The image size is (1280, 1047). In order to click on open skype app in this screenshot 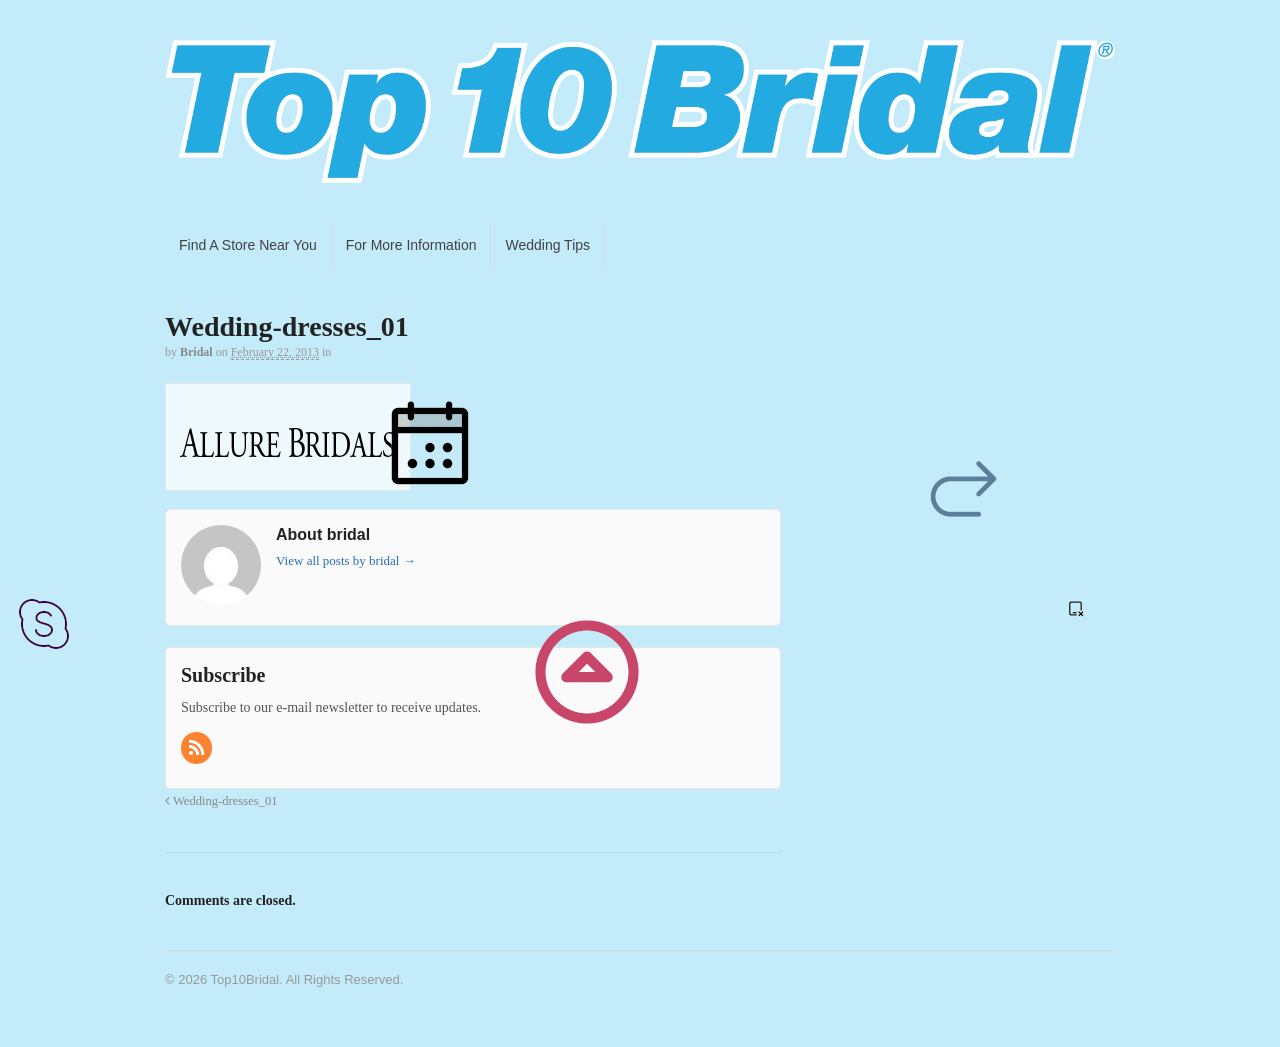, I will do `click(44, 624)`.